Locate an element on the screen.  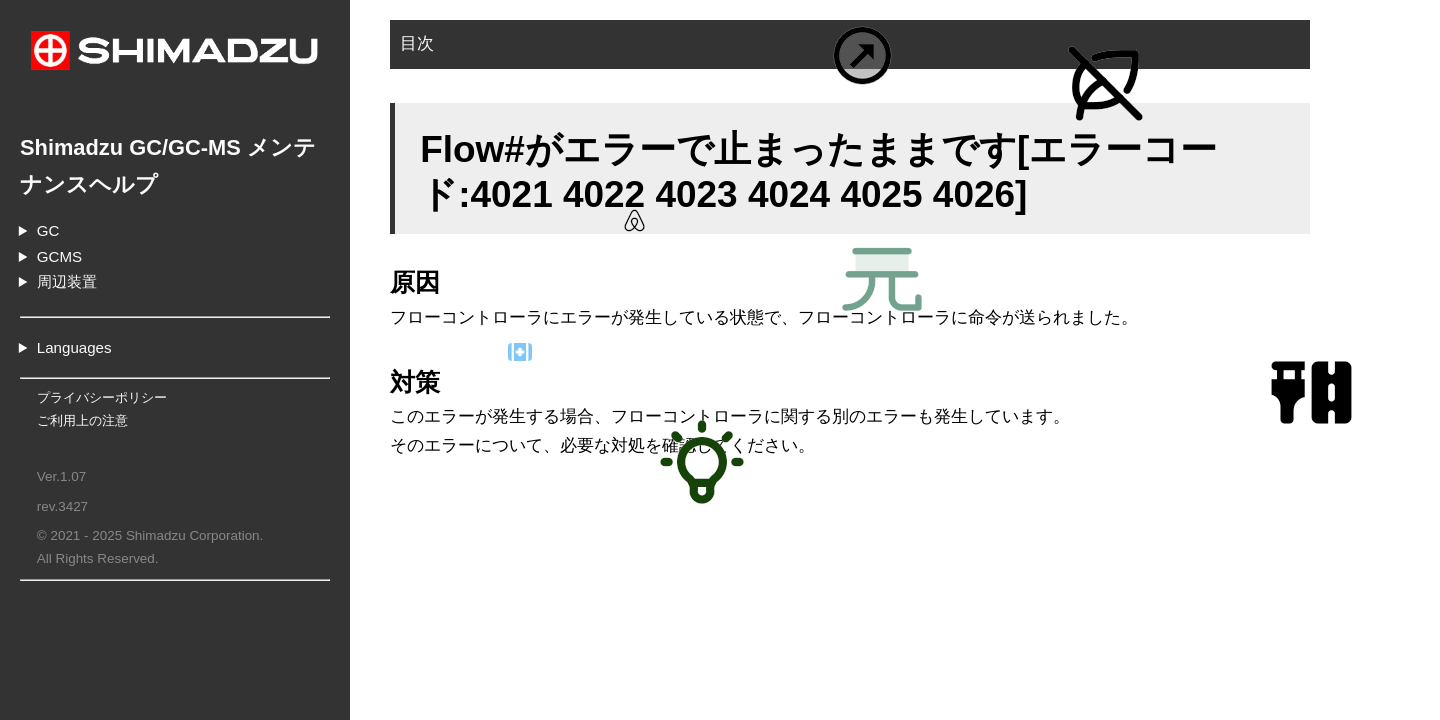
access medical information or first aid resources is located at coordinates (520, 352).